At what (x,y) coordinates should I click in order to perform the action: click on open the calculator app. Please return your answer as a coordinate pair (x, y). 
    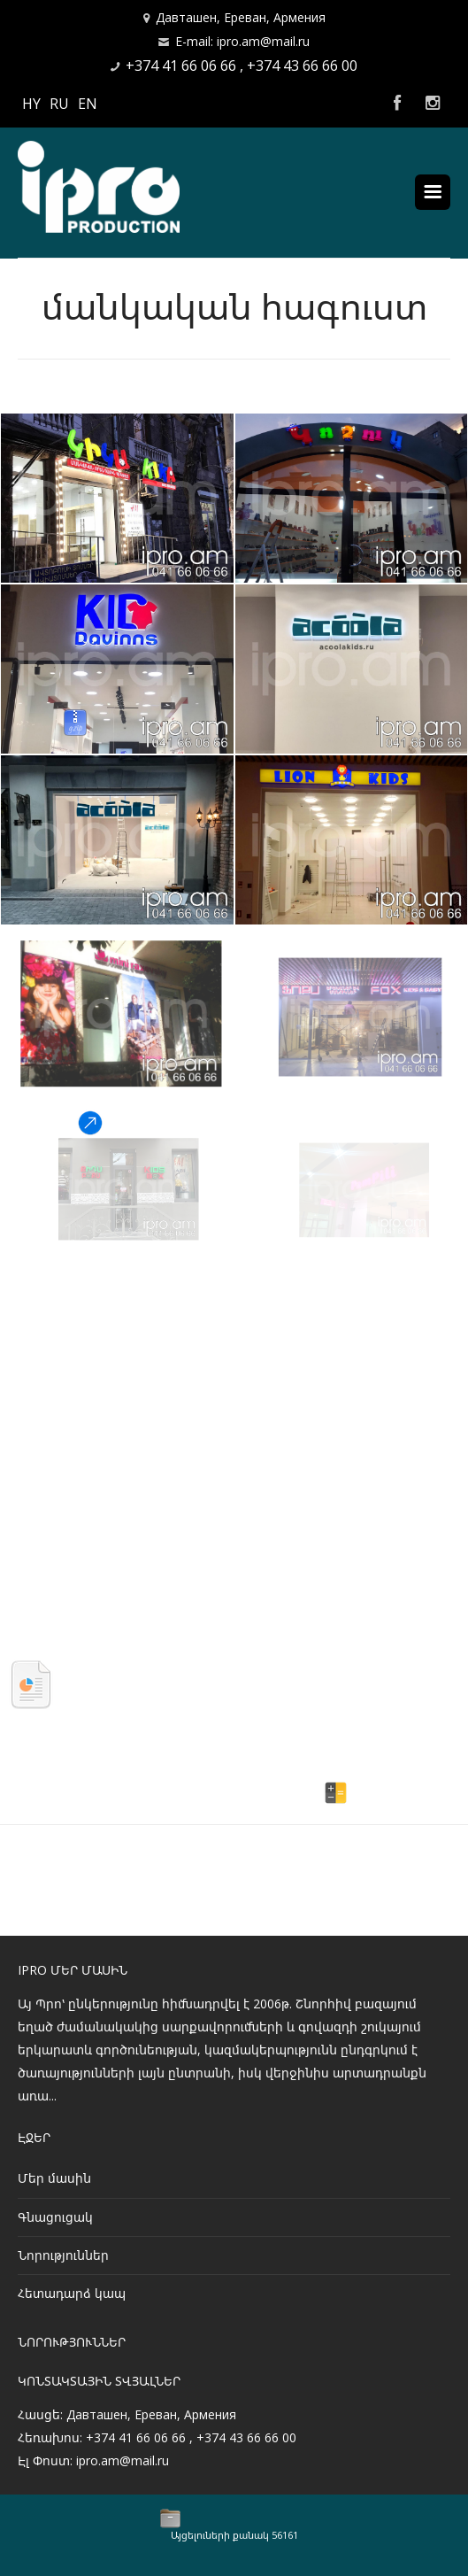
    Looking at the image, I should click on (335, 1792).